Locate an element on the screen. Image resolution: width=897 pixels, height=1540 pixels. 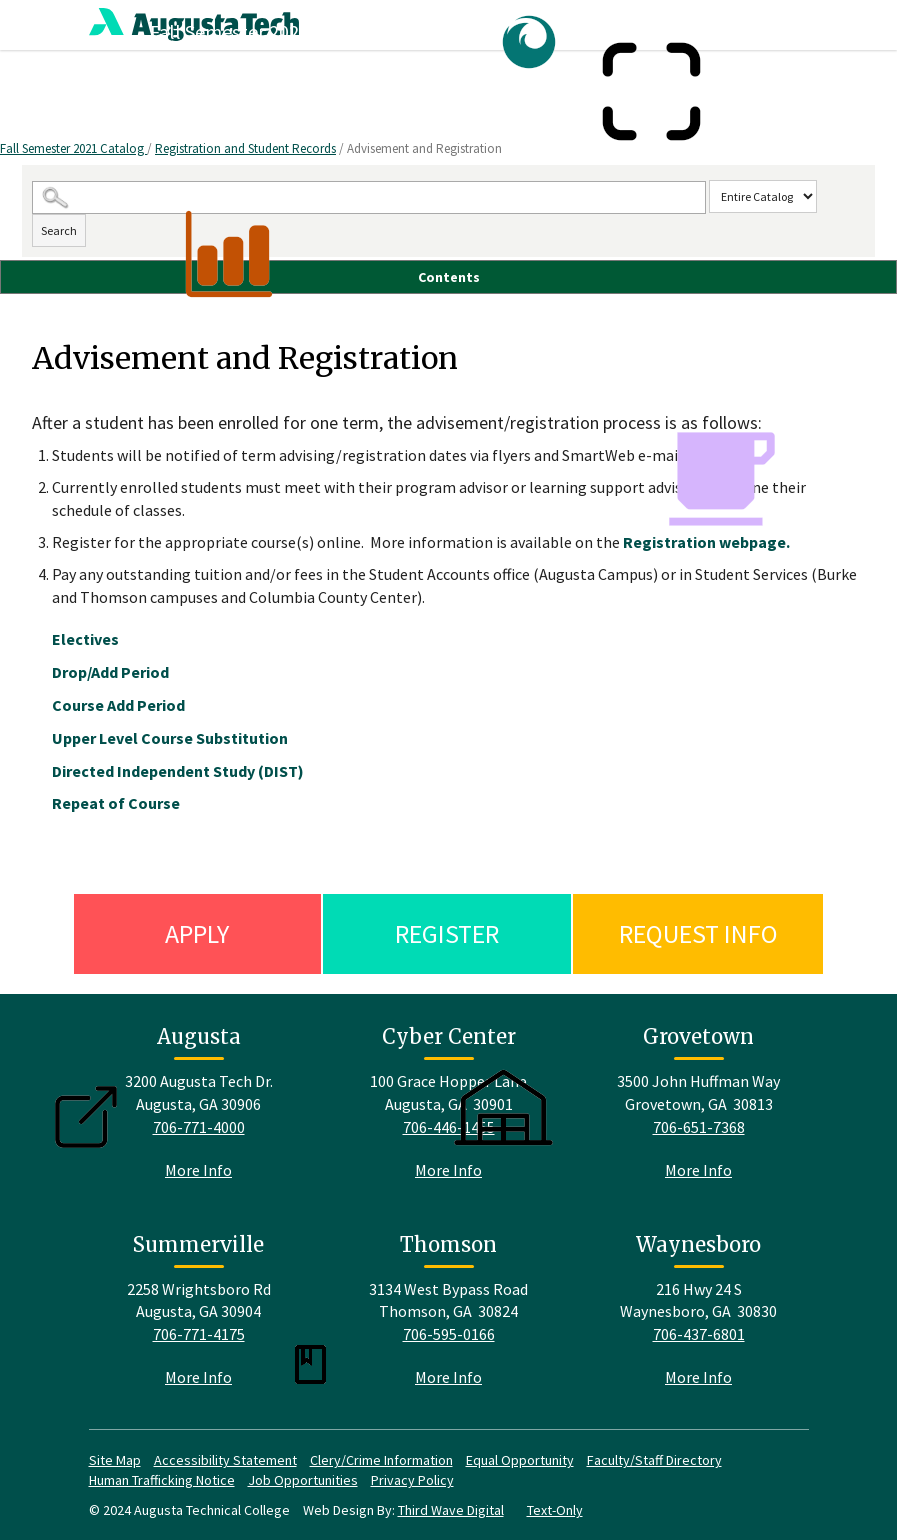
find nearby coffee shops or cafes is located at coordinates (722, 481).